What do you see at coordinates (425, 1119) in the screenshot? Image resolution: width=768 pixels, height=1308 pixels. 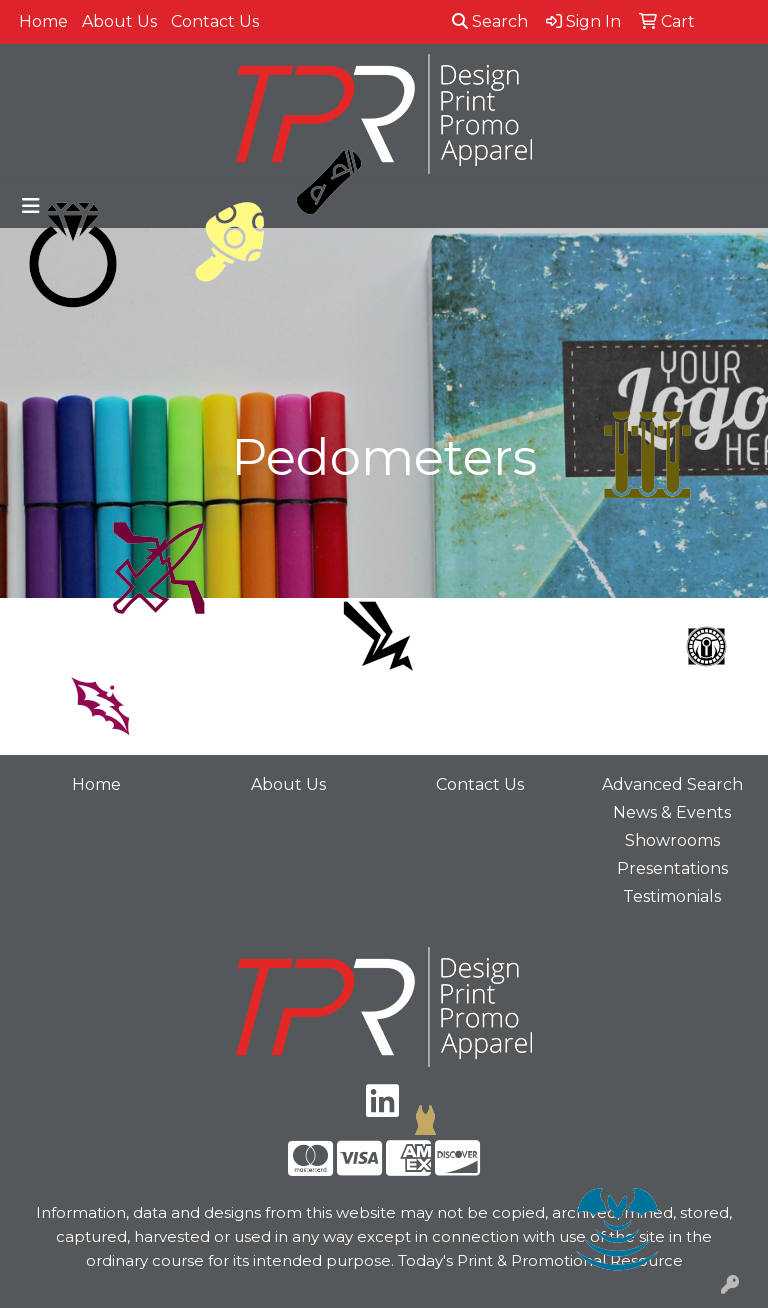 I see `browse sleeveless tops in clothing catalog` at bounding box center [425, 1119].